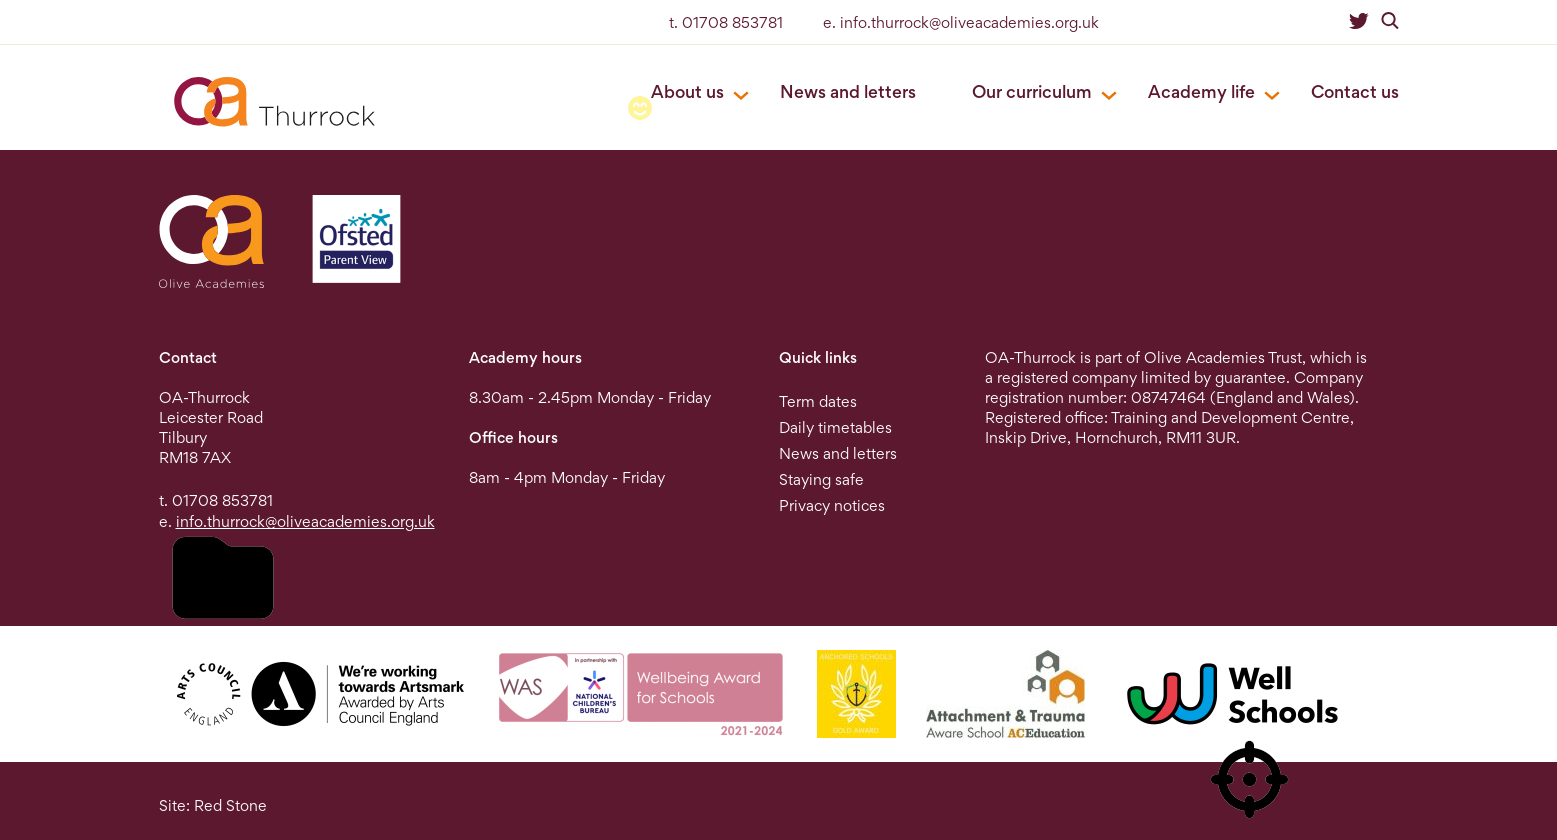 This screenshot has width=1557, height=840. What do you see at coordinates (640, 108) in the screenshot?
I see `add a positive reaction or emoji` at bounding box center [640, 108].